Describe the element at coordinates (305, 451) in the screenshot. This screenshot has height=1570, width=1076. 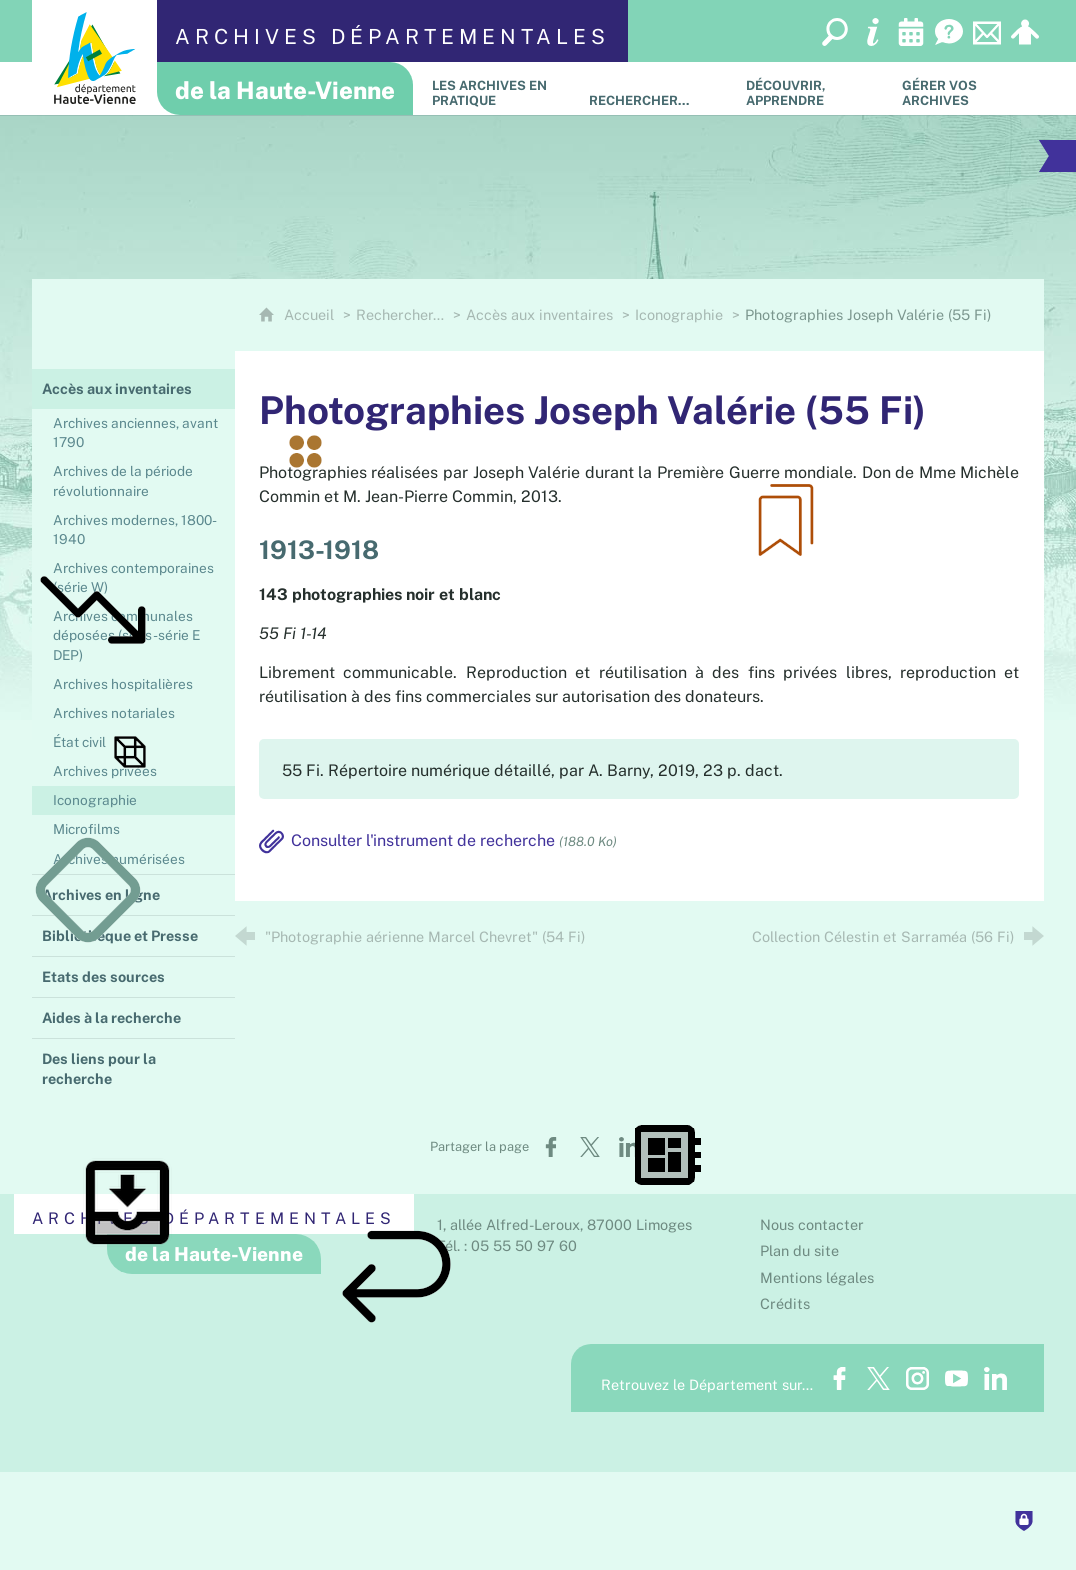
I see `open app grid or launcher` at that location.